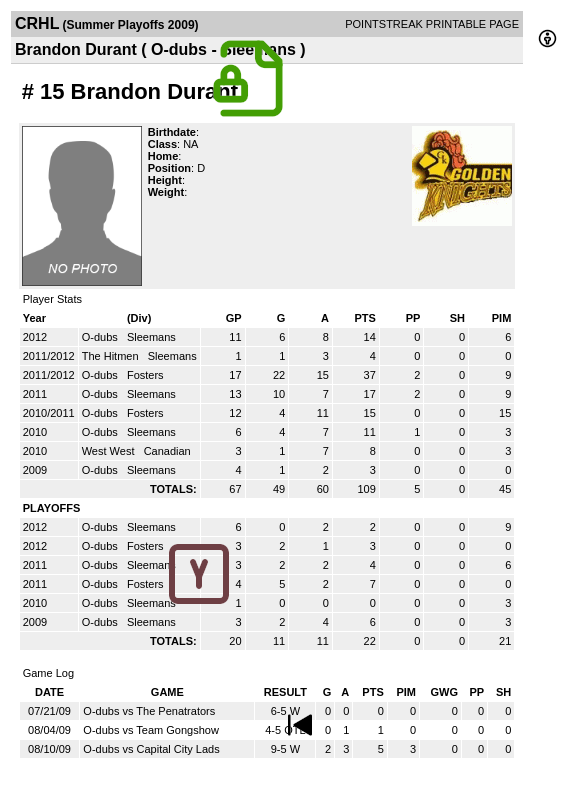 The width and height of the screenshot is (571, 793). I want to click on indicates a keyboard key or shortcut for the letter Y, so click(199, 574).